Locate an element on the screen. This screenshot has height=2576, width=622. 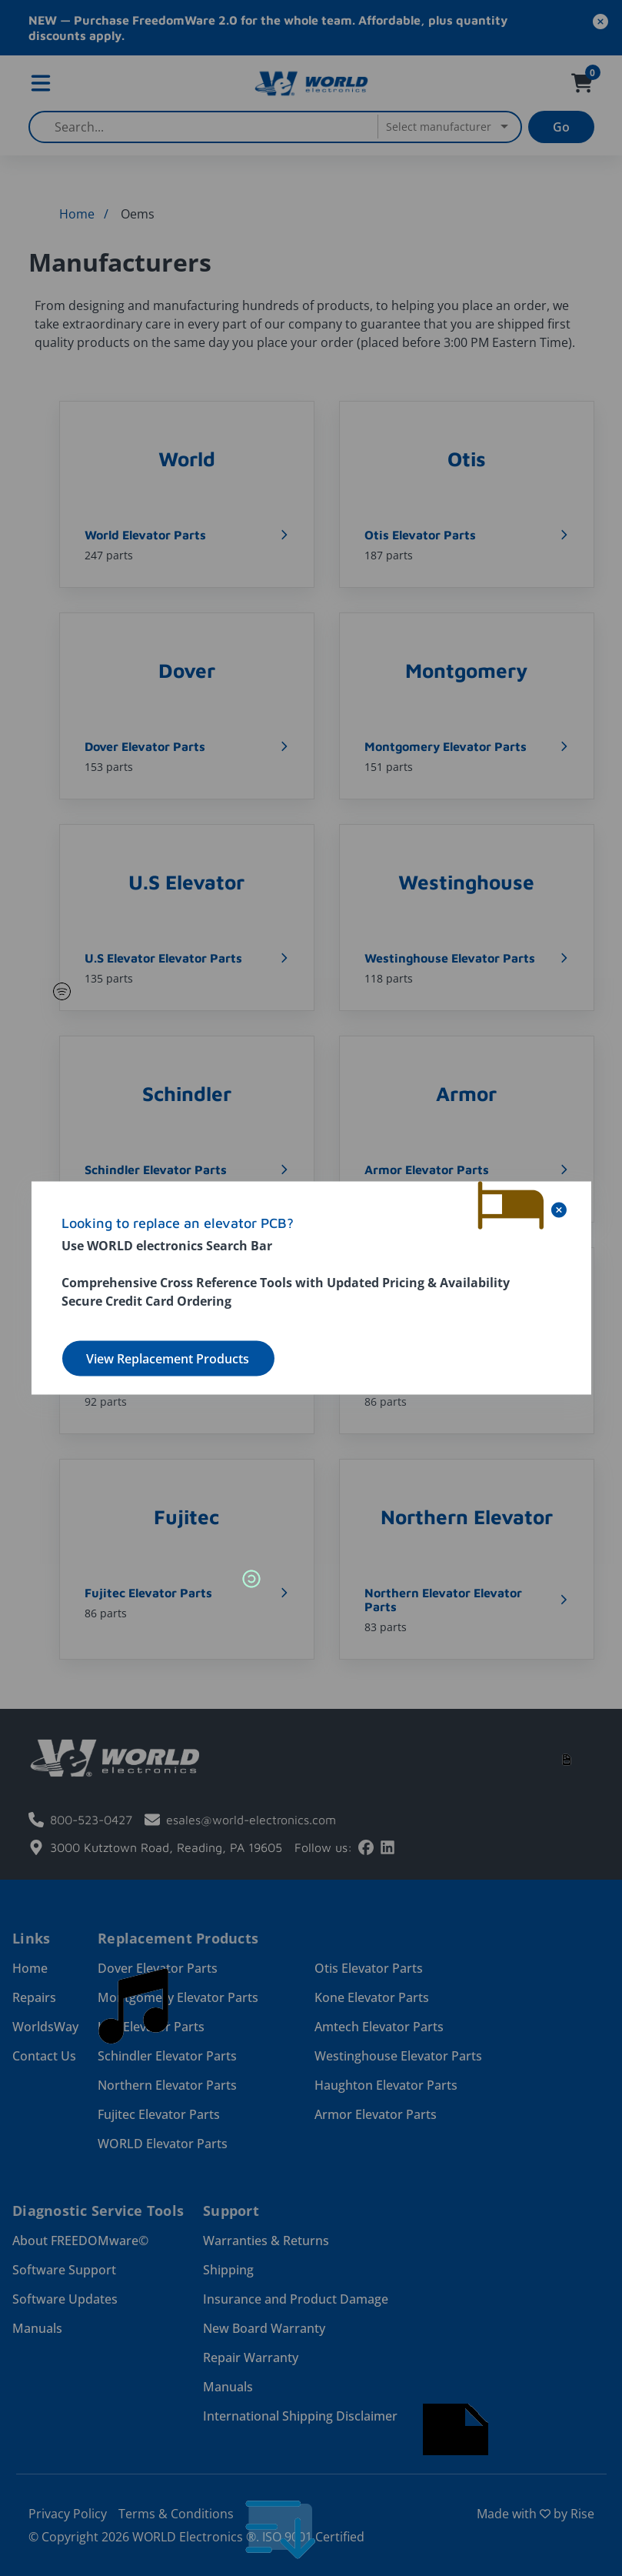
sort items in ascending order is located at coordinates (278, 2527).